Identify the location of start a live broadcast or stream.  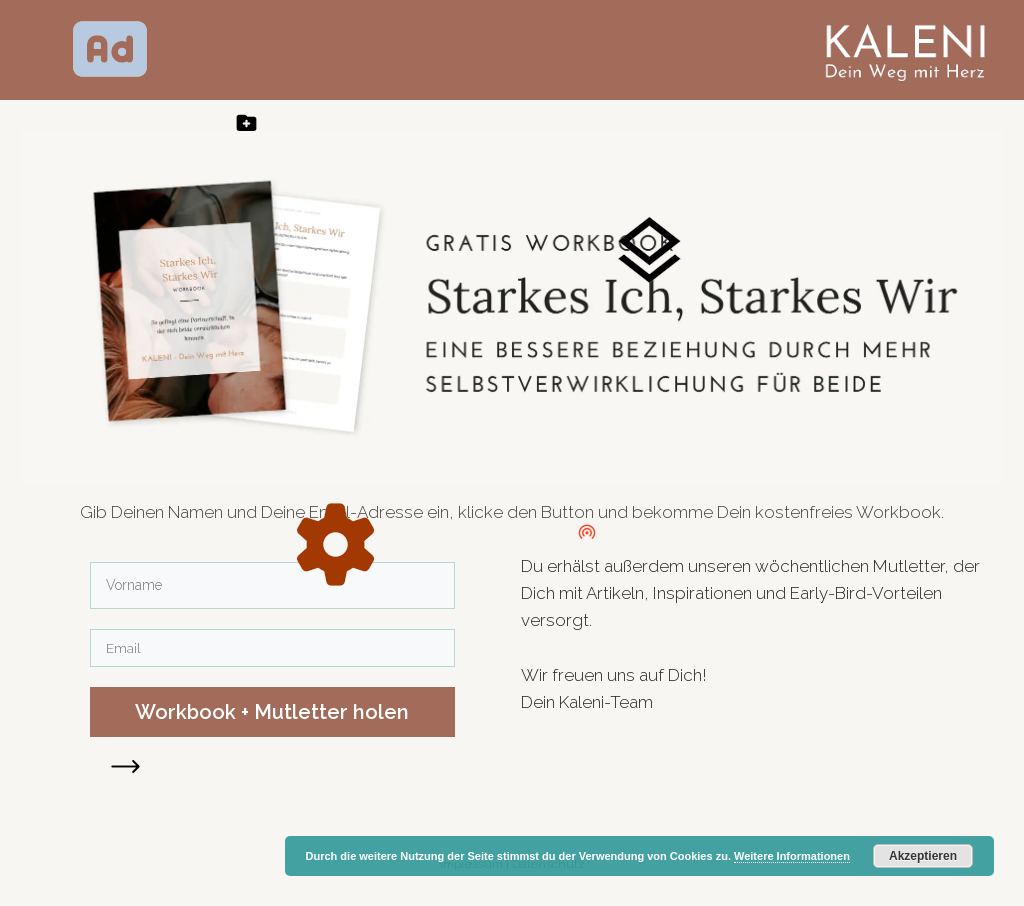
(587, 532).